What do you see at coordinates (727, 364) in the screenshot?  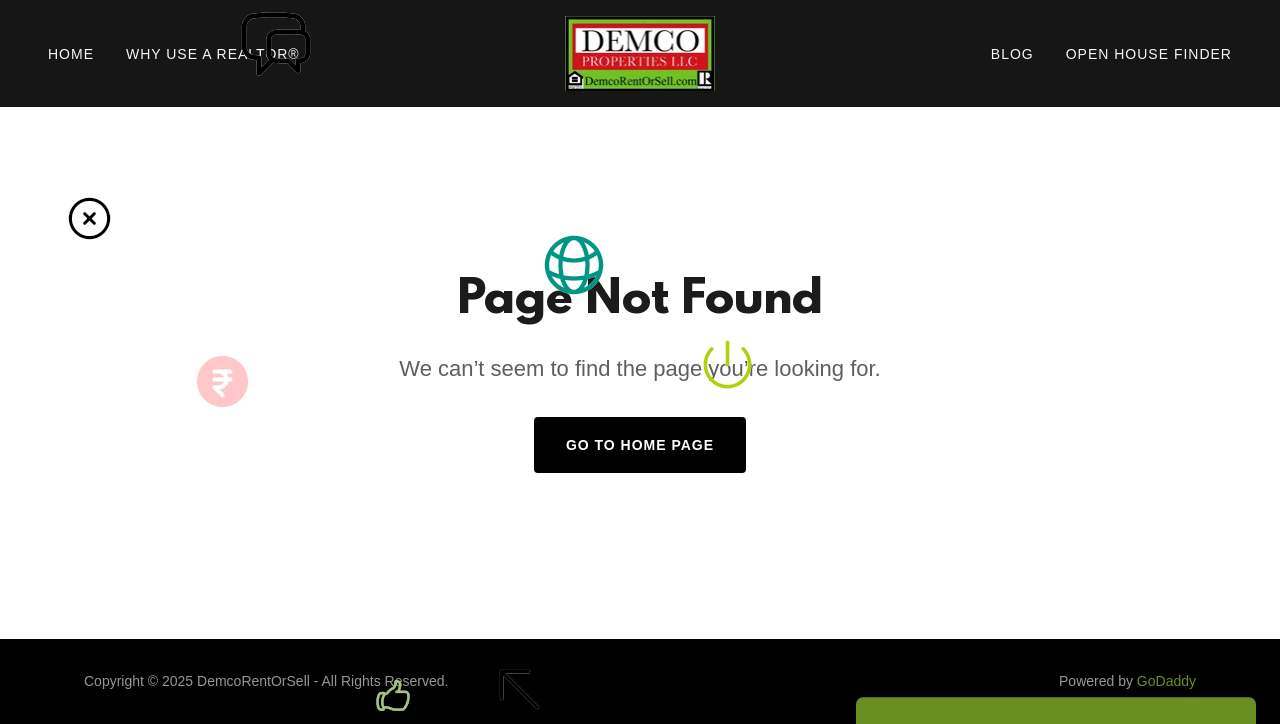 I see `turn device on or off` at bounding box center [727, 364].